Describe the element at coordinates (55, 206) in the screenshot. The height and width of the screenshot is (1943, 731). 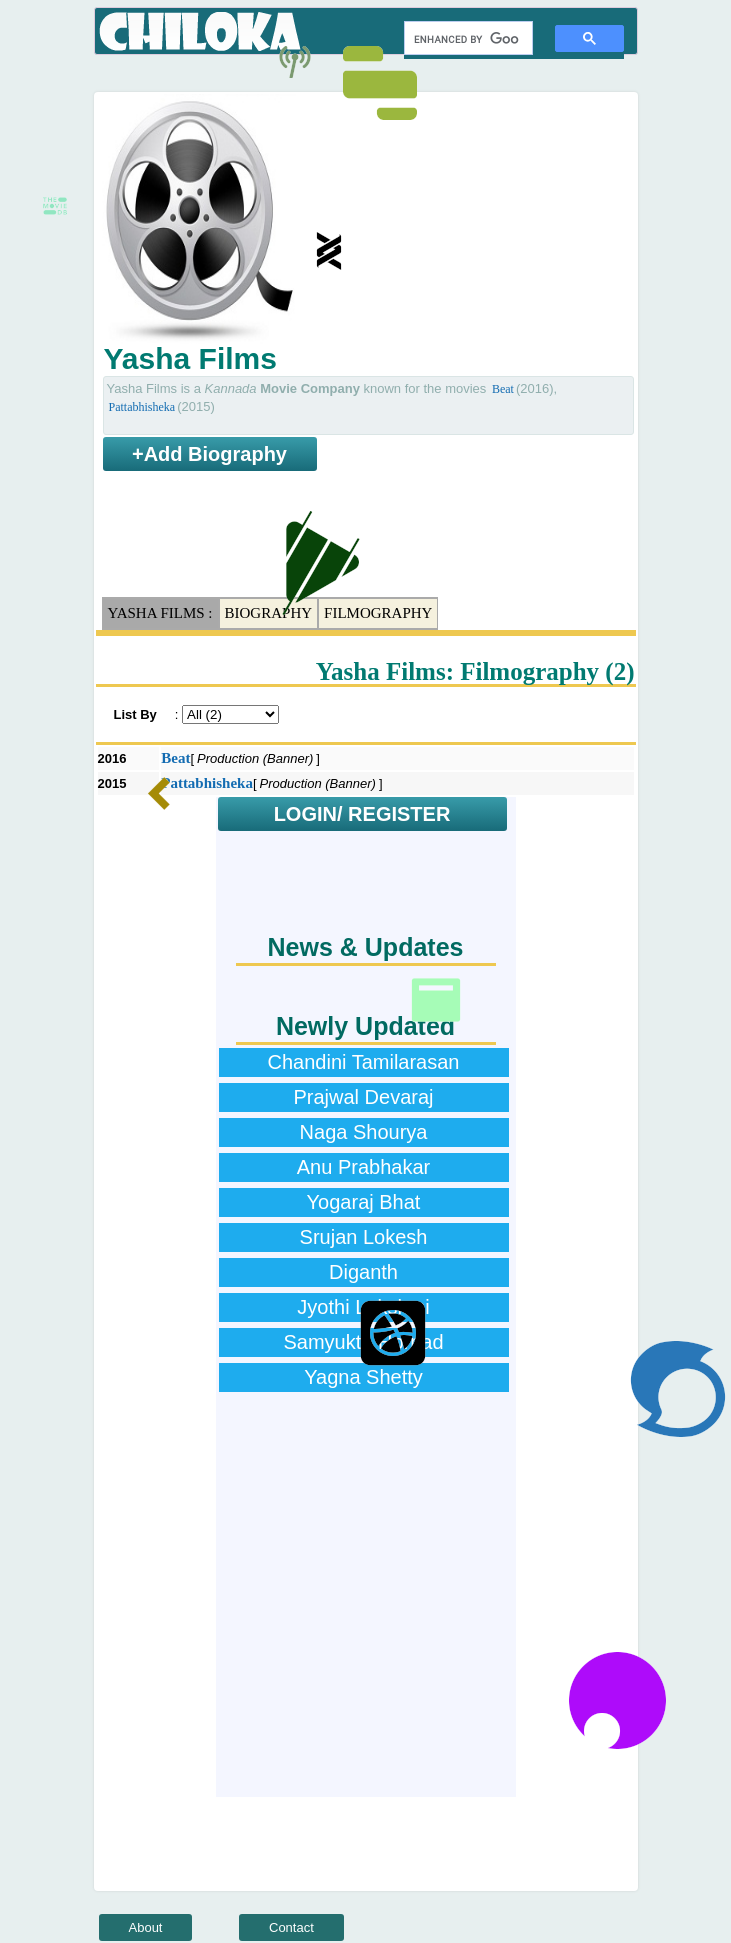
I see `visit The Movie Database (TMDB) website` at that location.